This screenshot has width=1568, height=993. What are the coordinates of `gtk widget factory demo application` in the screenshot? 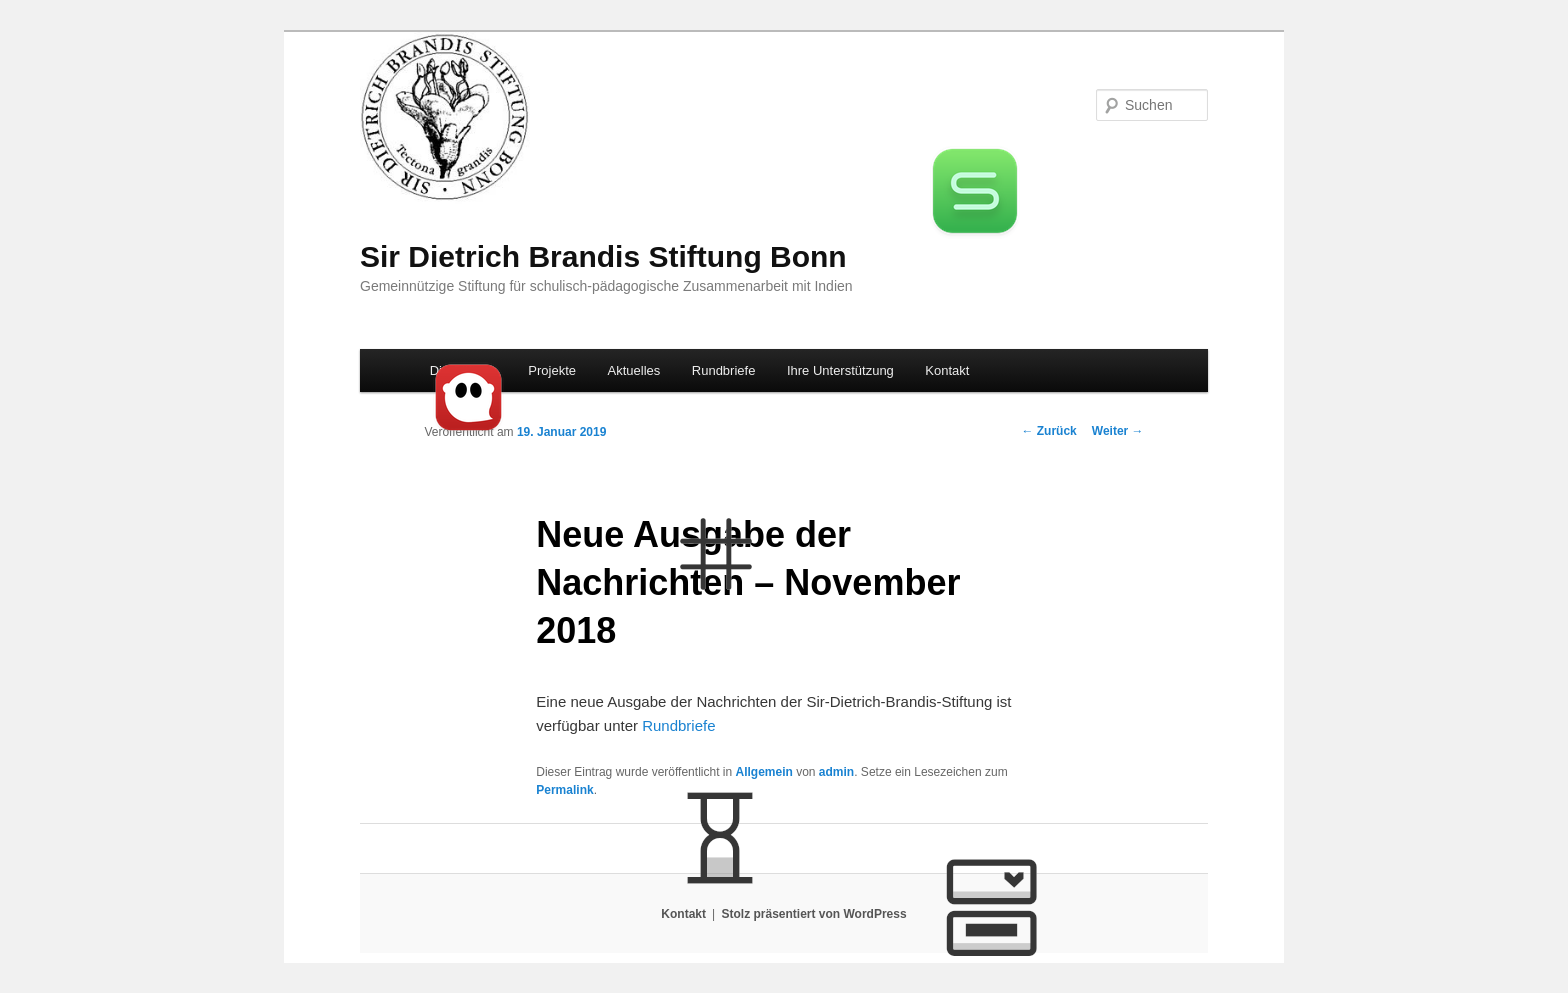 It's located at (991, 904).